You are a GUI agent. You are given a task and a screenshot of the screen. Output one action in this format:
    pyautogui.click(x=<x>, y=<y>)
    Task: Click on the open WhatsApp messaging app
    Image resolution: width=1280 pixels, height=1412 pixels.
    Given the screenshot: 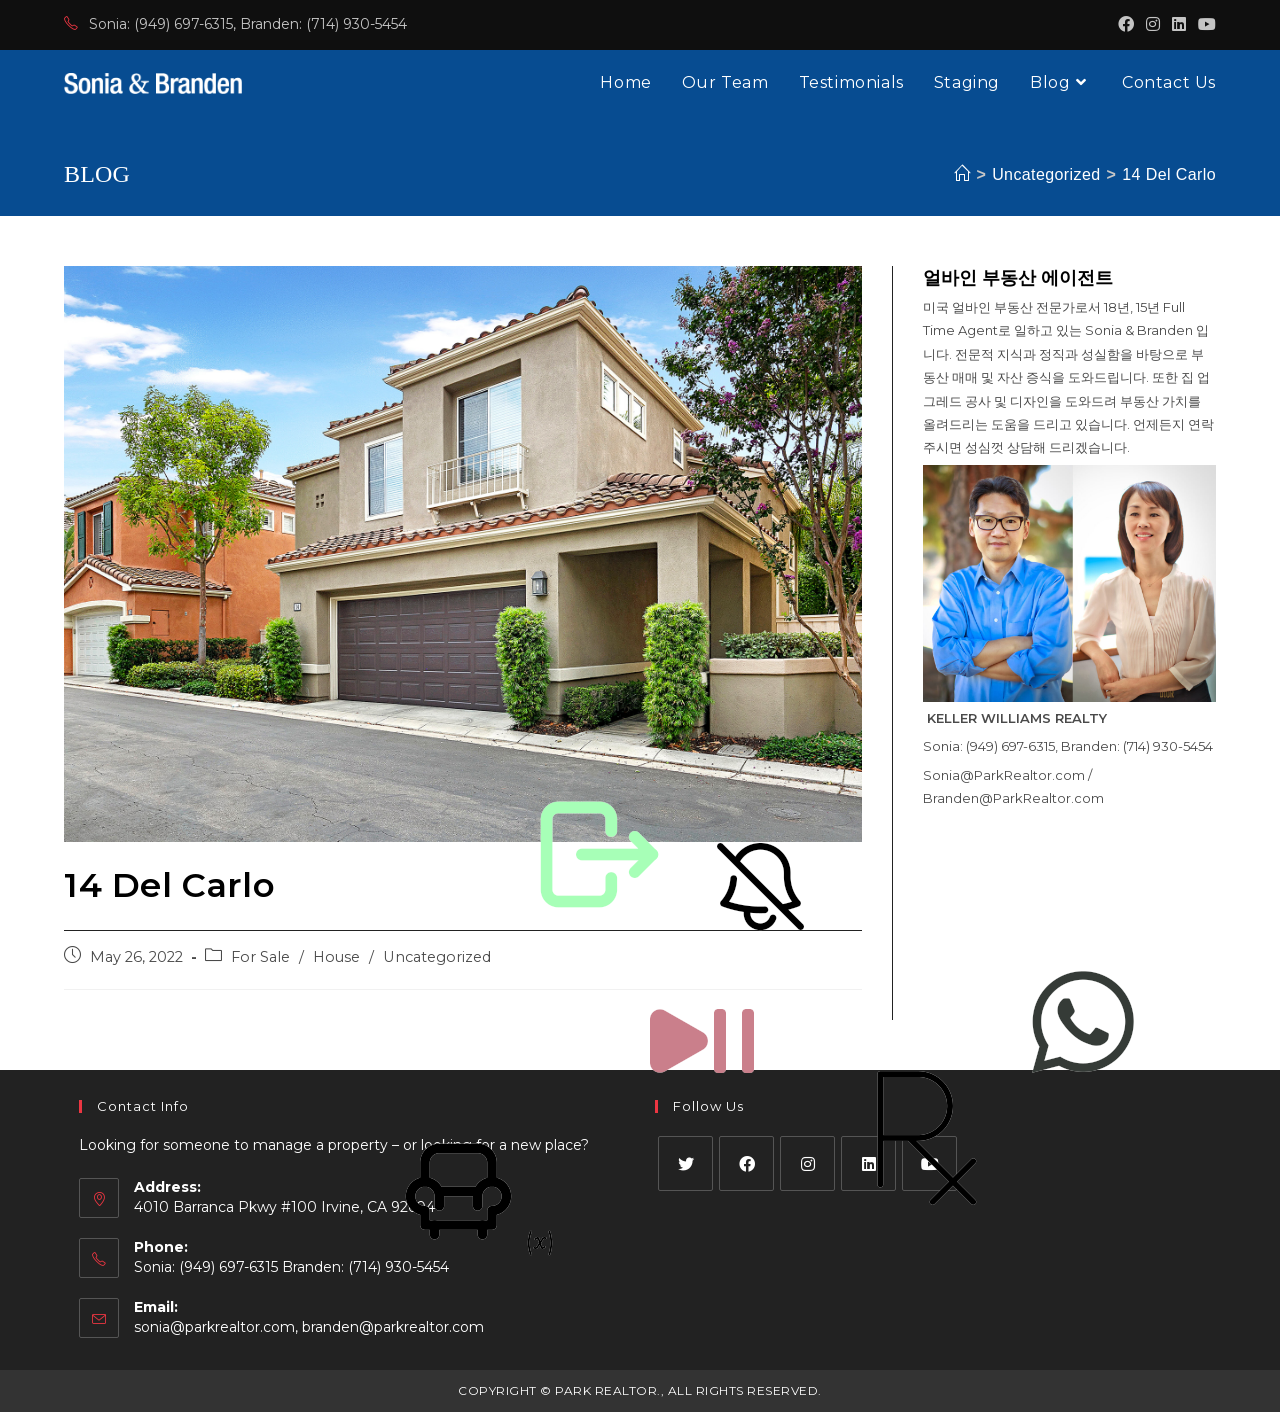 What is the action you would take?
    pyautogui.click(x=1083, y=1022)
    